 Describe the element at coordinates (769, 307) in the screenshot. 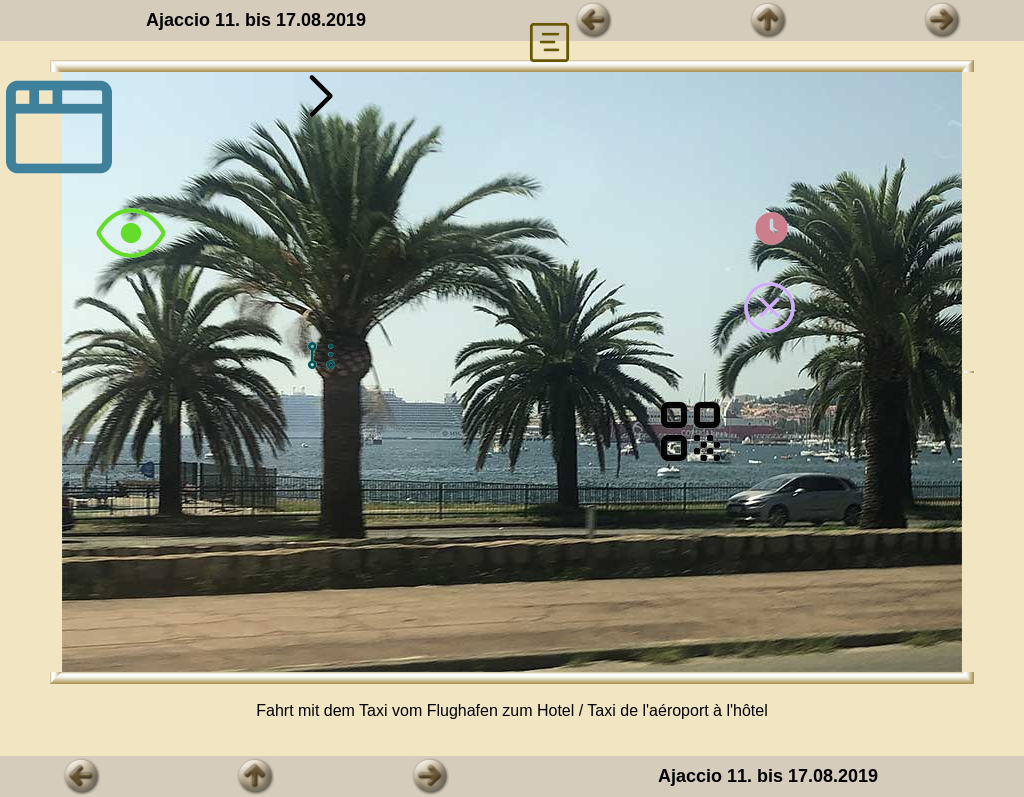

I see `close or dismiss a dialog` at that location.